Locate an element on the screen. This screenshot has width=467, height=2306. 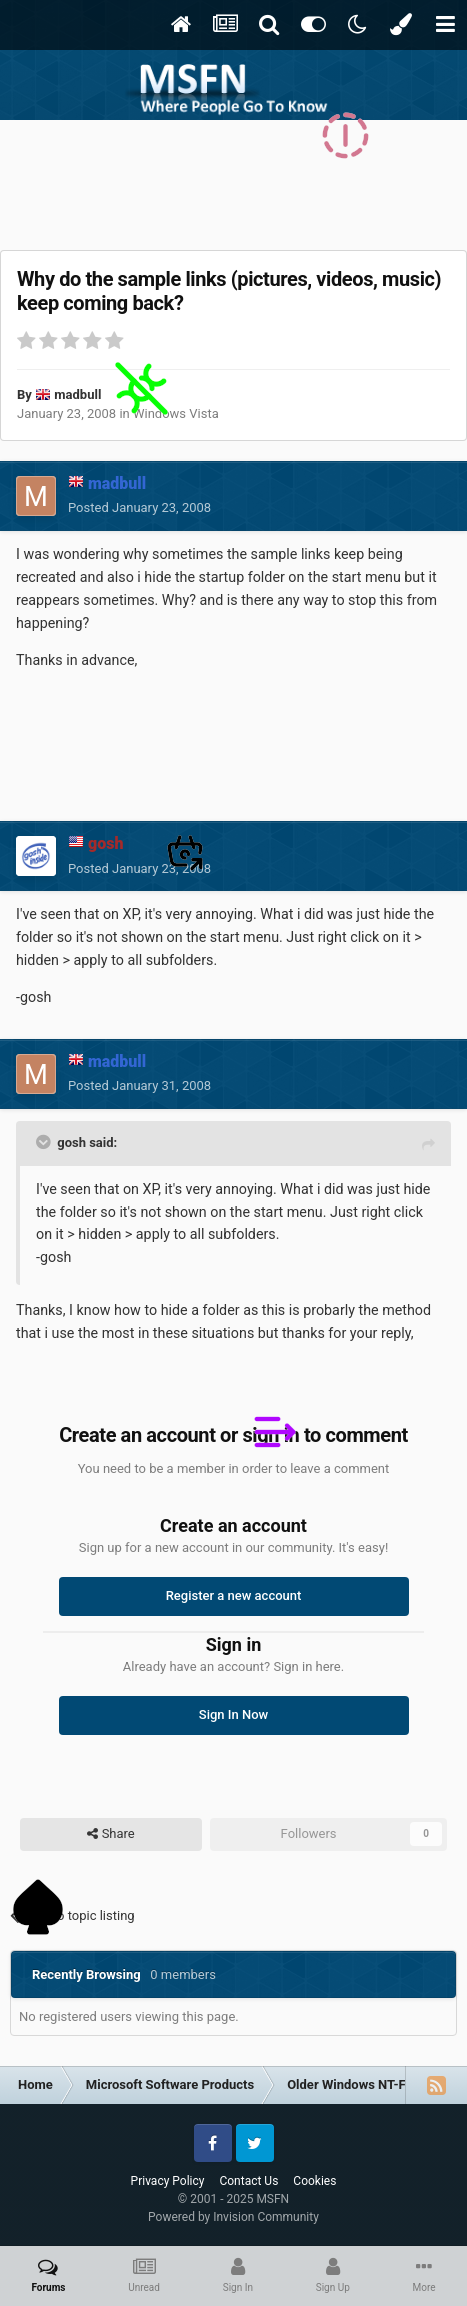
disable genetic or DNA-related features is located at coordinates (141, 388).